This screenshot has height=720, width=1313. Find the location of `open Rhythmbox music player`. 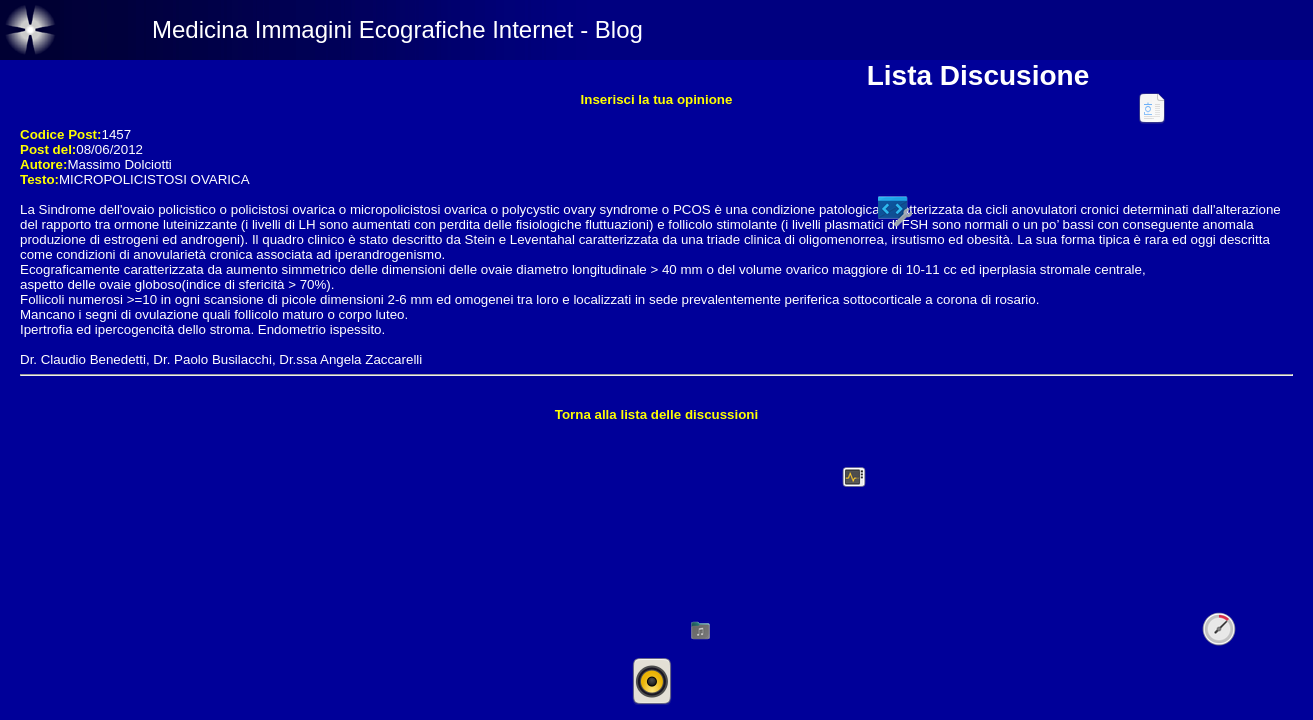

open Rhythmbox music player is located at coordinates (652, 681).